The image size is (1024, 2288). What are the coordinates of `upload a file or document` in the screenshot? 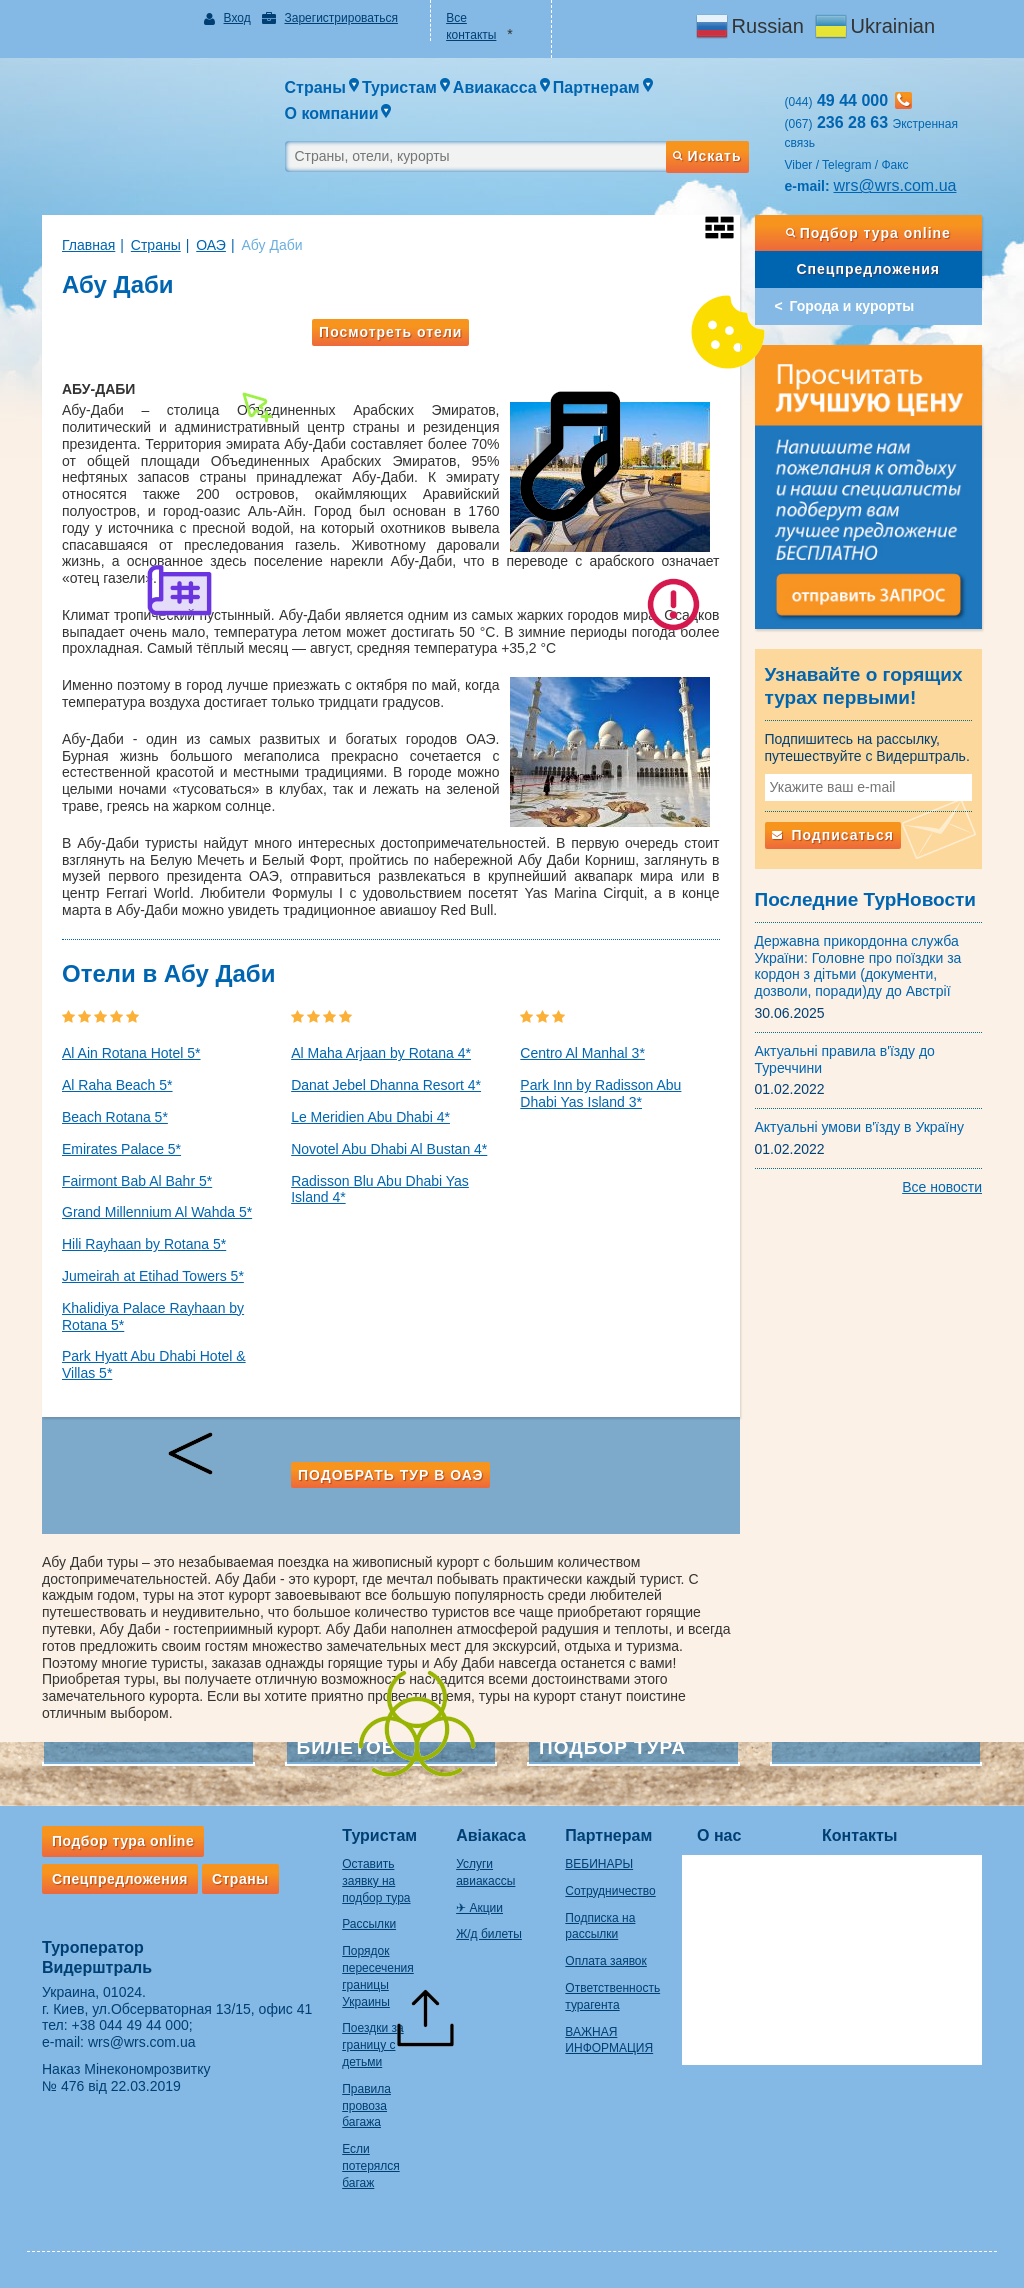 It's located at (425, 2020).